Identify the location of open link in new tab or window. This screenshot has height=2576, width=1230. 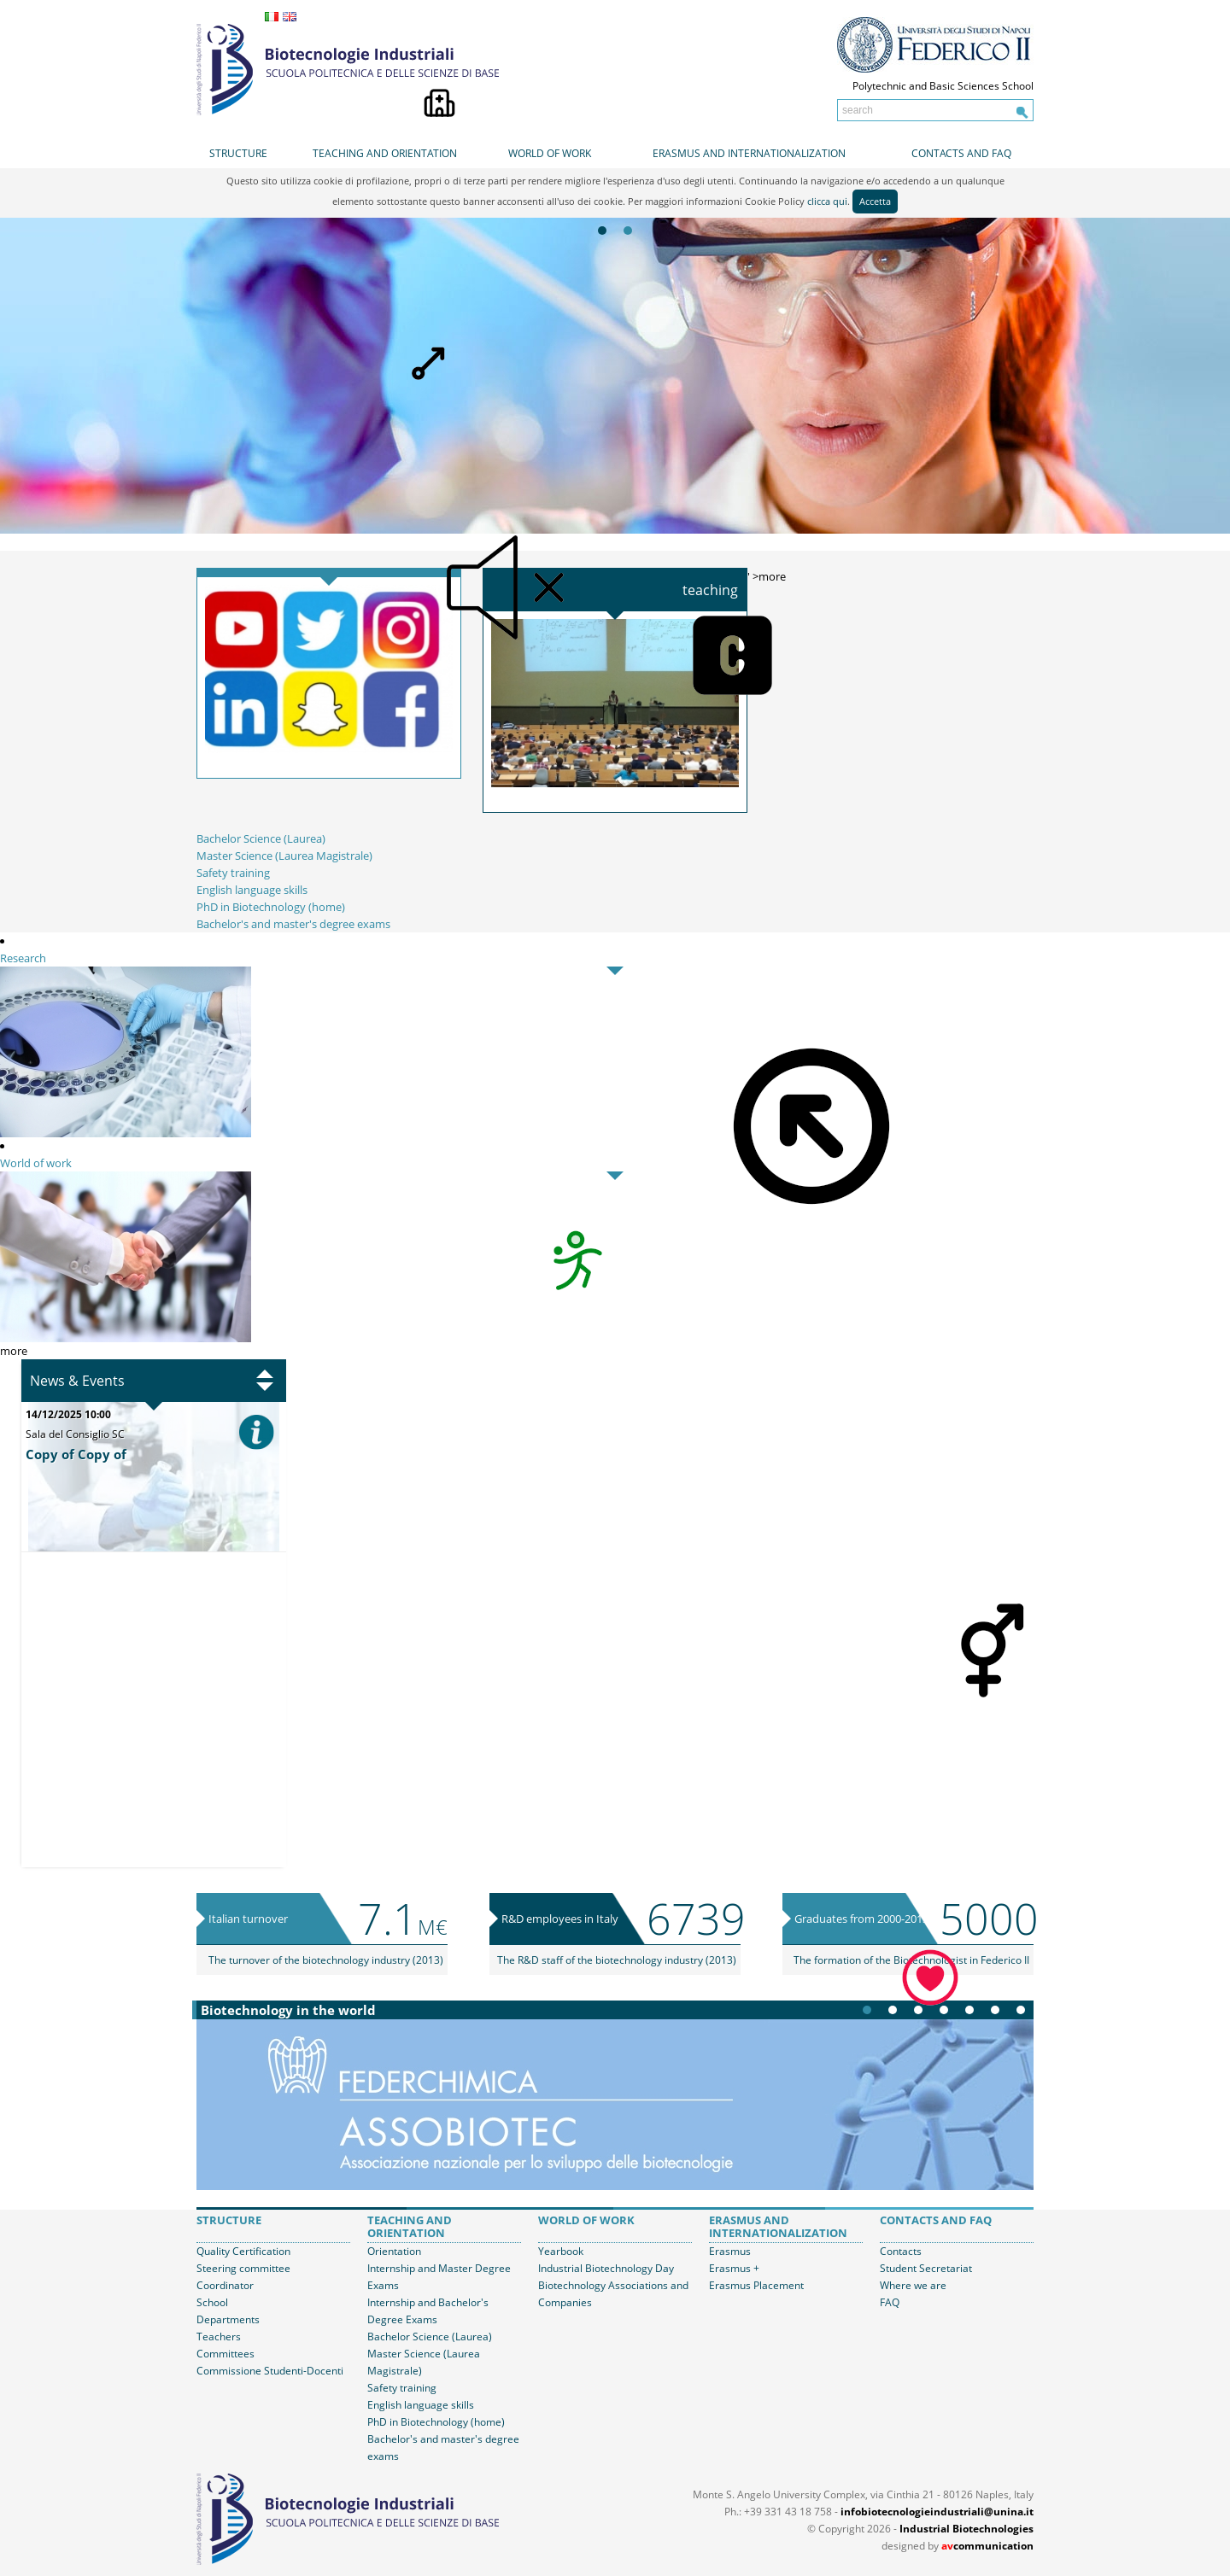
(429, 362).